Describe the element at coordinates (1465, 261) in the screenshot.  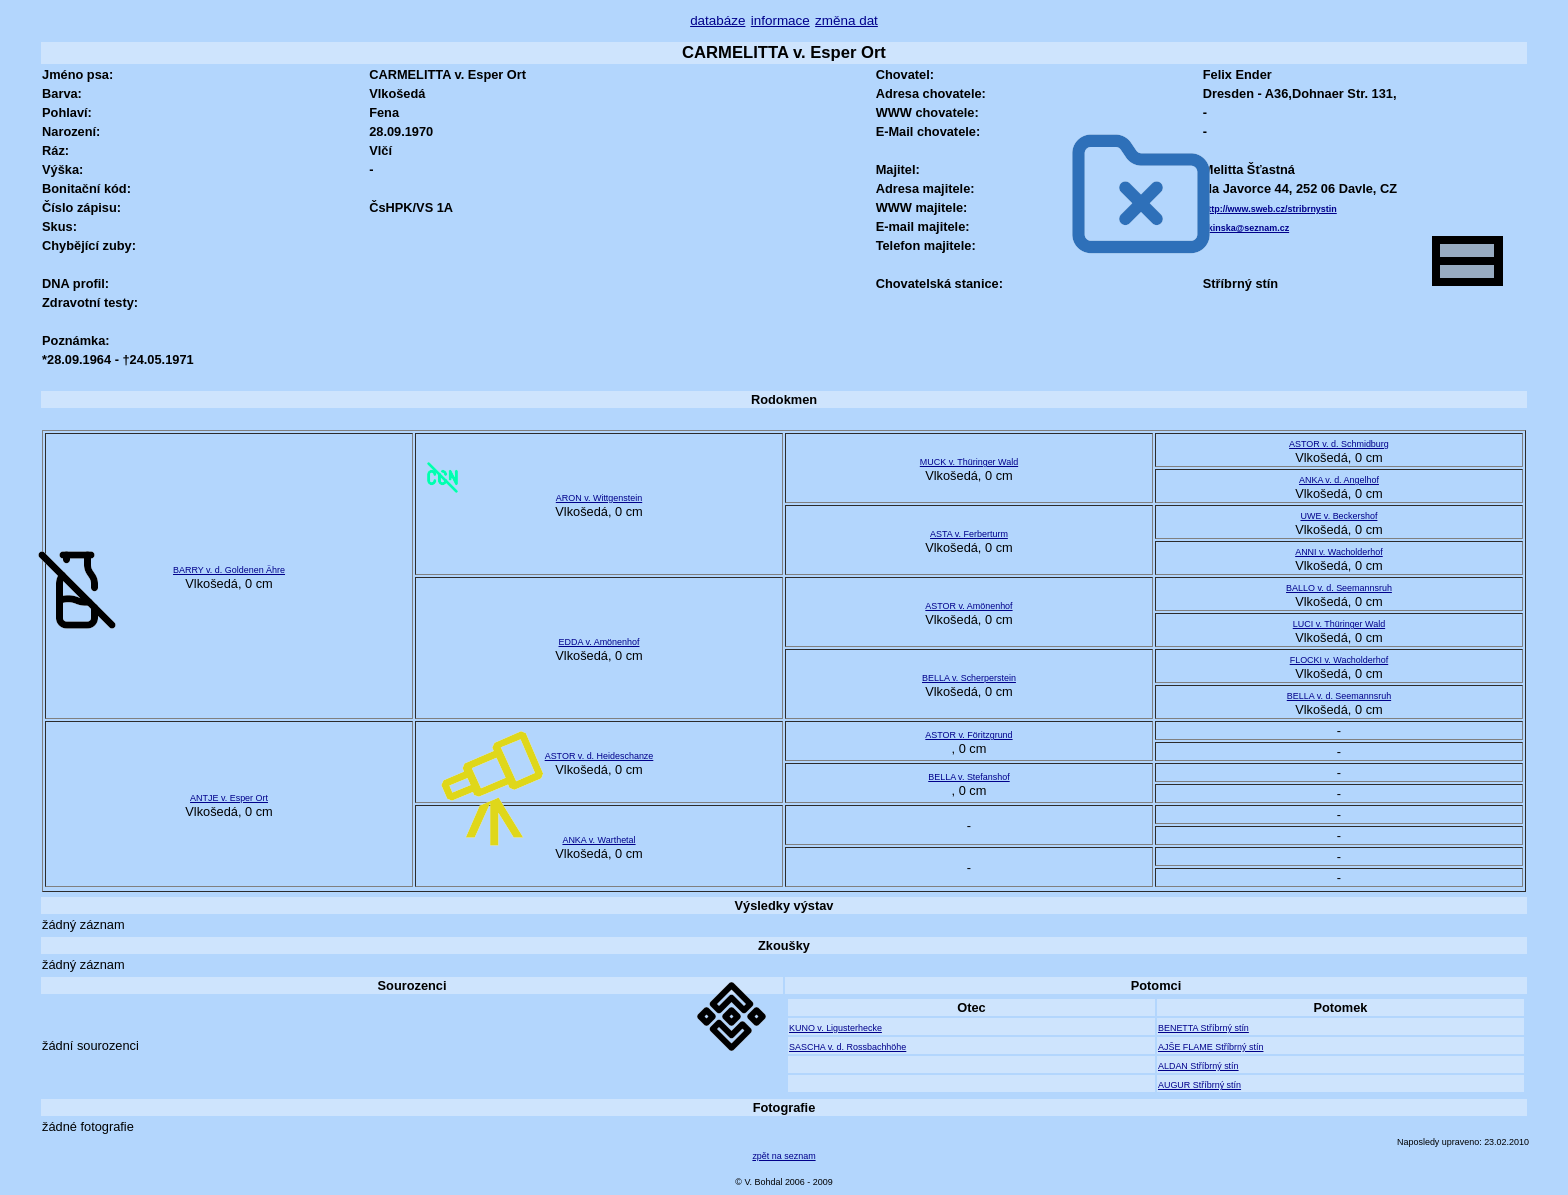
I see `switch to stream or list view` at that location.